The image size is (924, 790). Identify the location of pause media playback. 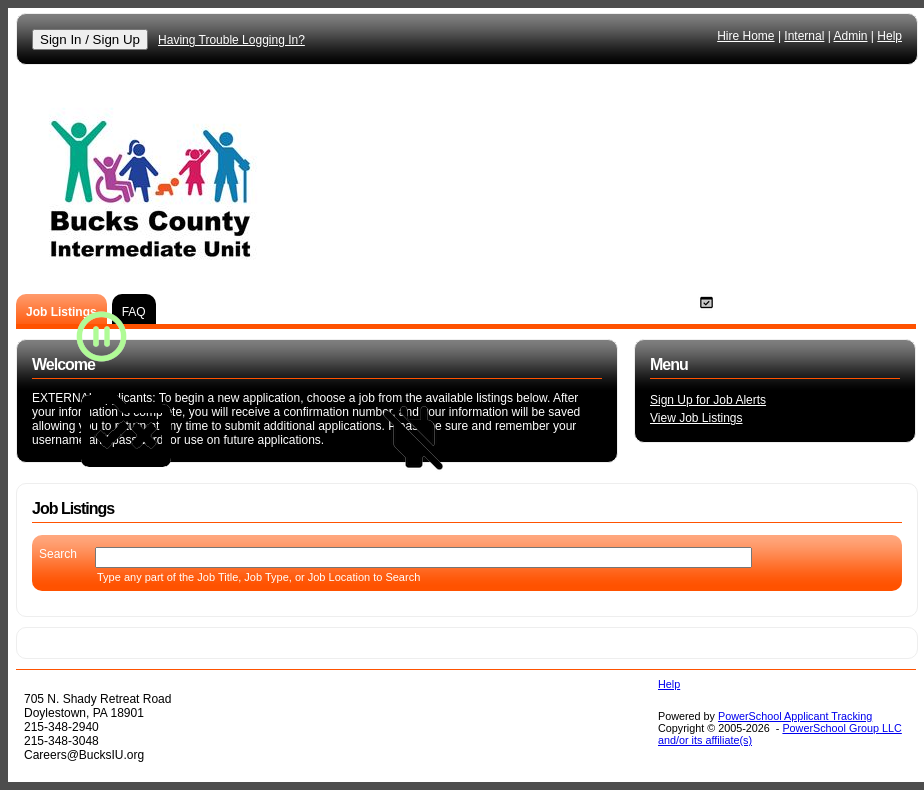
(101, 336).